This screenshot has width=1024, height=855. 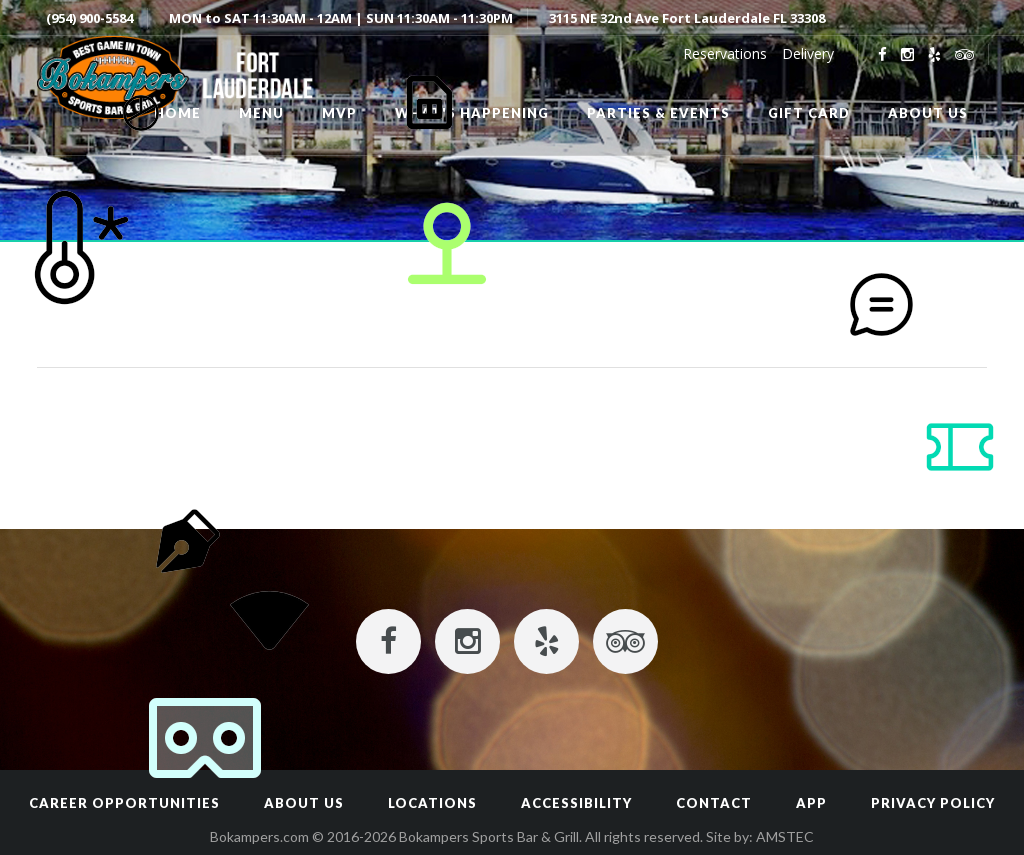 I want to click on view analytics or statistics breakdown, so click(x=141, y=113).